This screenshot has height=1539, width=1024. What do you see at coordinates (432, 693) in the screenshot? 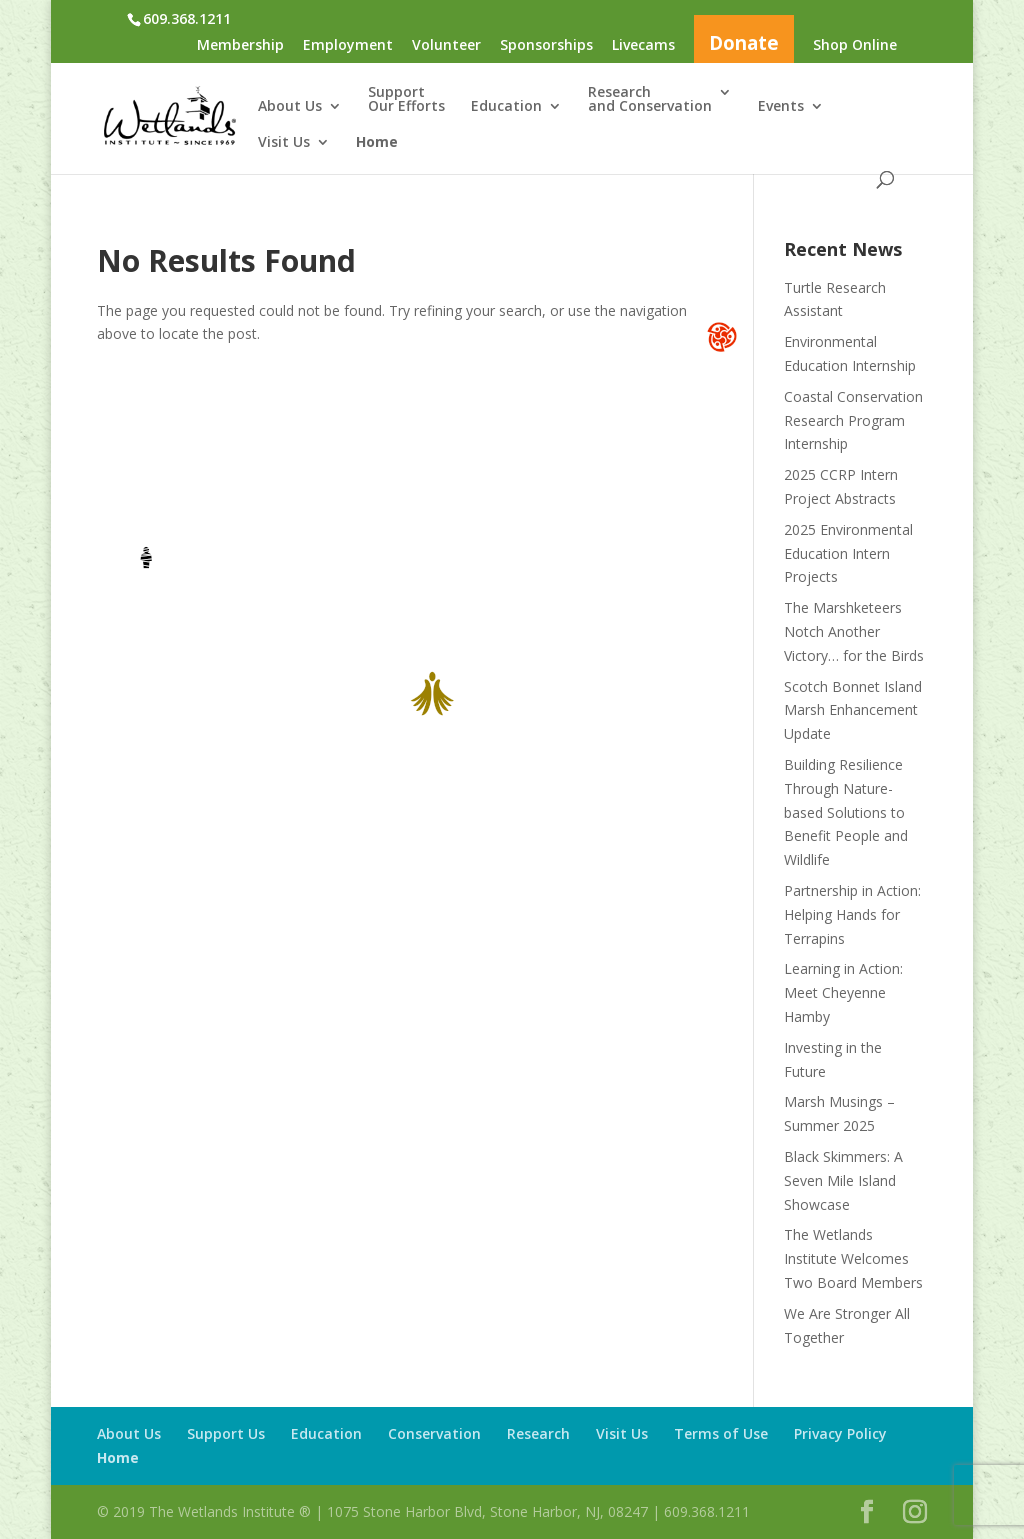
I see `equip a wing cloak or cape item` at bounding box center [432, 693].